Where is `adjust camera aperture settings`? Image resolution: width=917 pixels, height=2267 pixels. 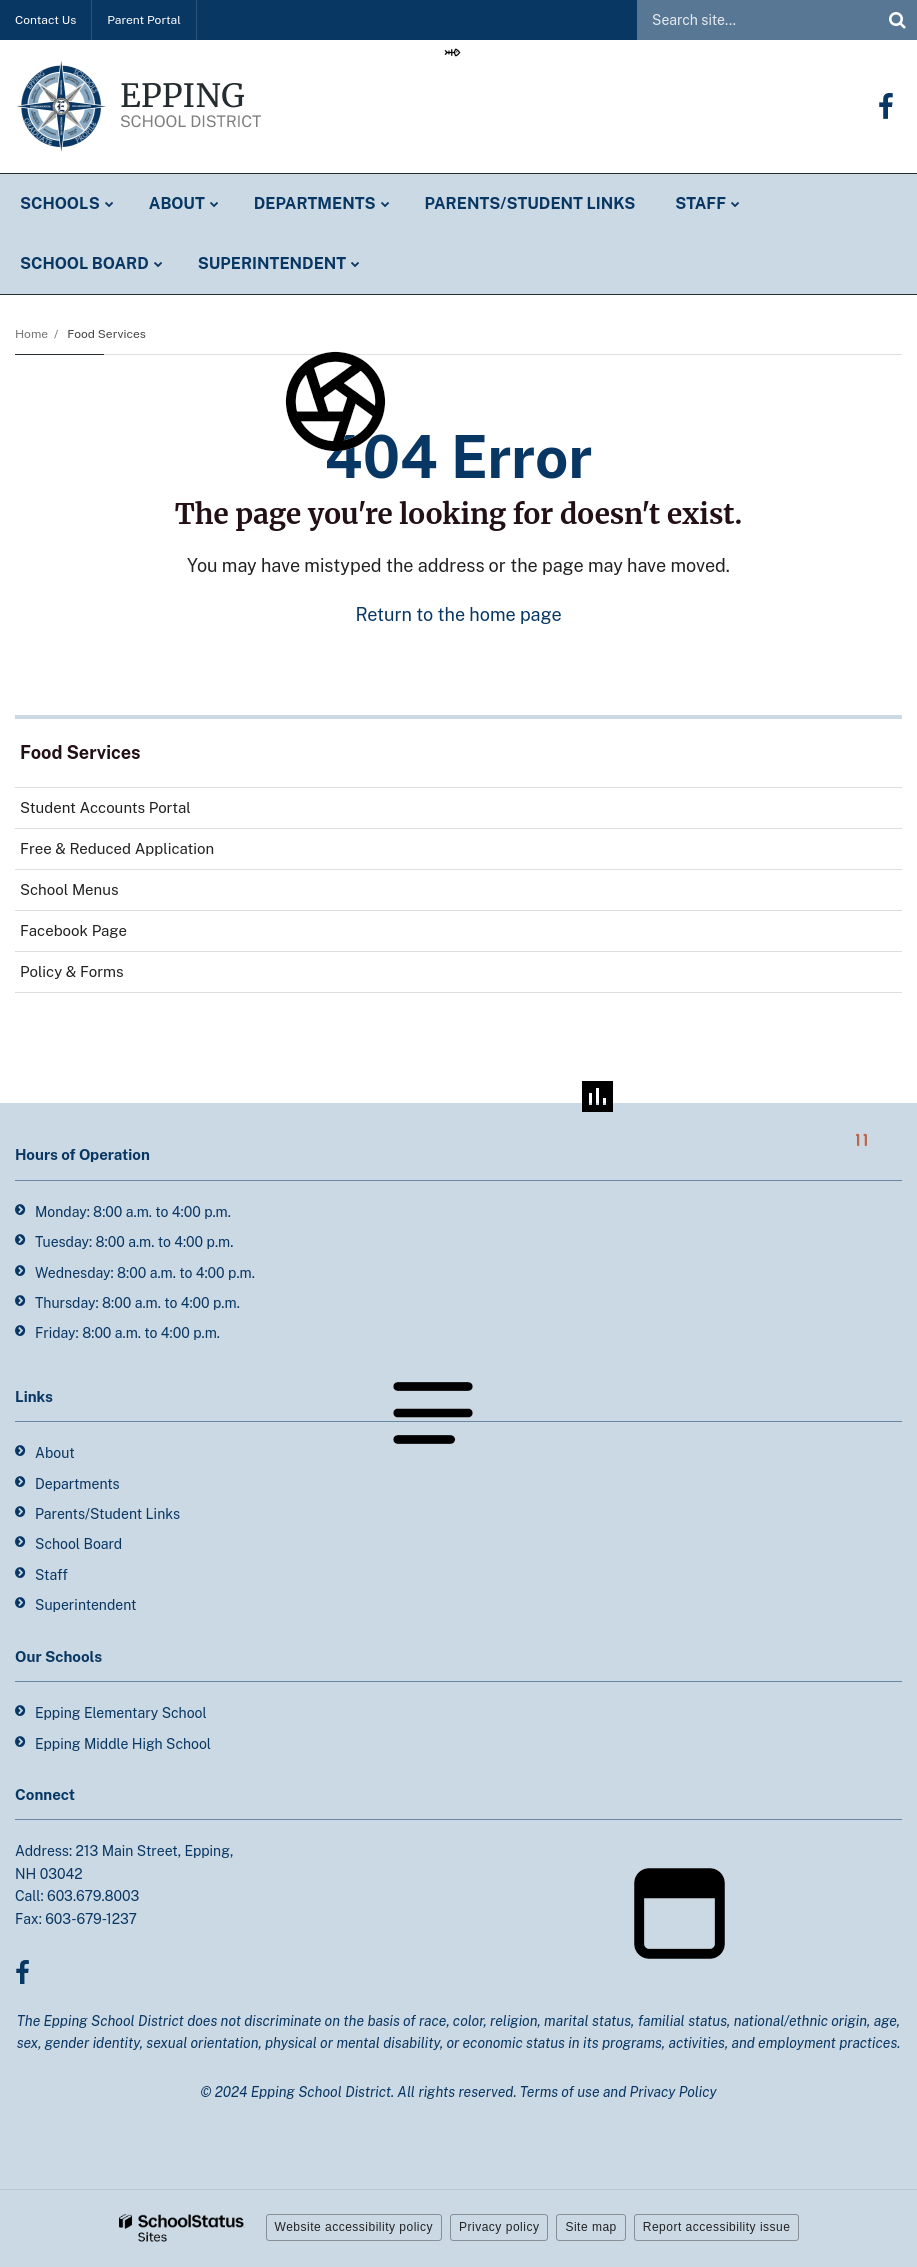 adjust camera aperture settings is located at coordinates (335, 401).